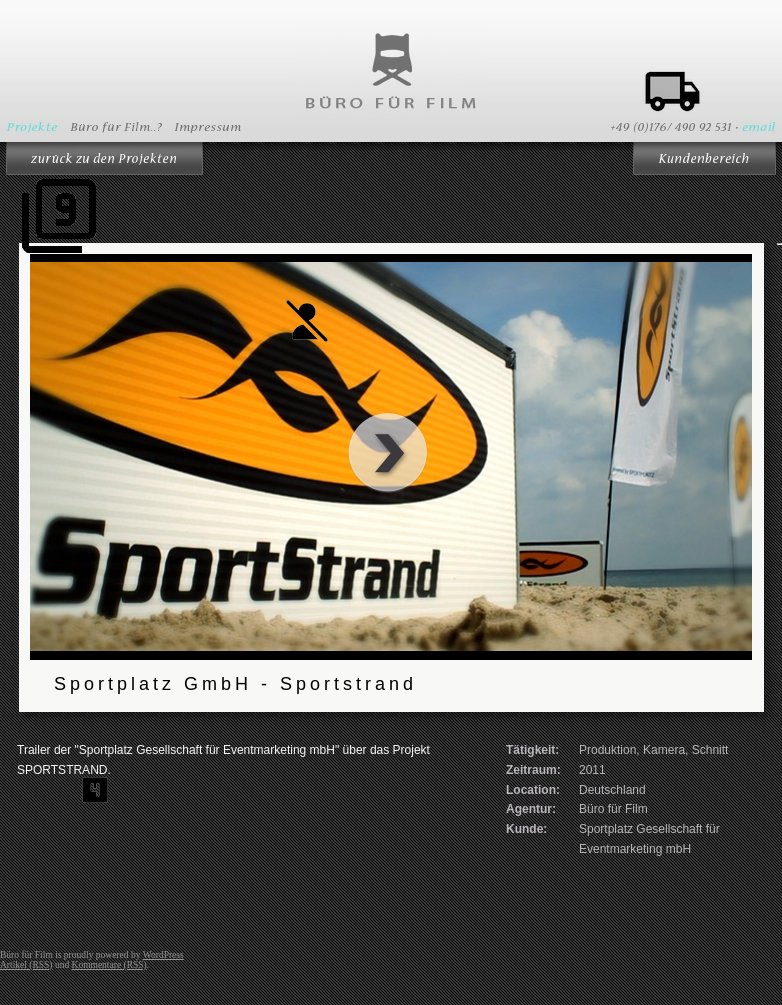  What do you see at coordinates (672, 91) in the screenshot?
I see `track your delivery status` at bounding box center [672, 91].